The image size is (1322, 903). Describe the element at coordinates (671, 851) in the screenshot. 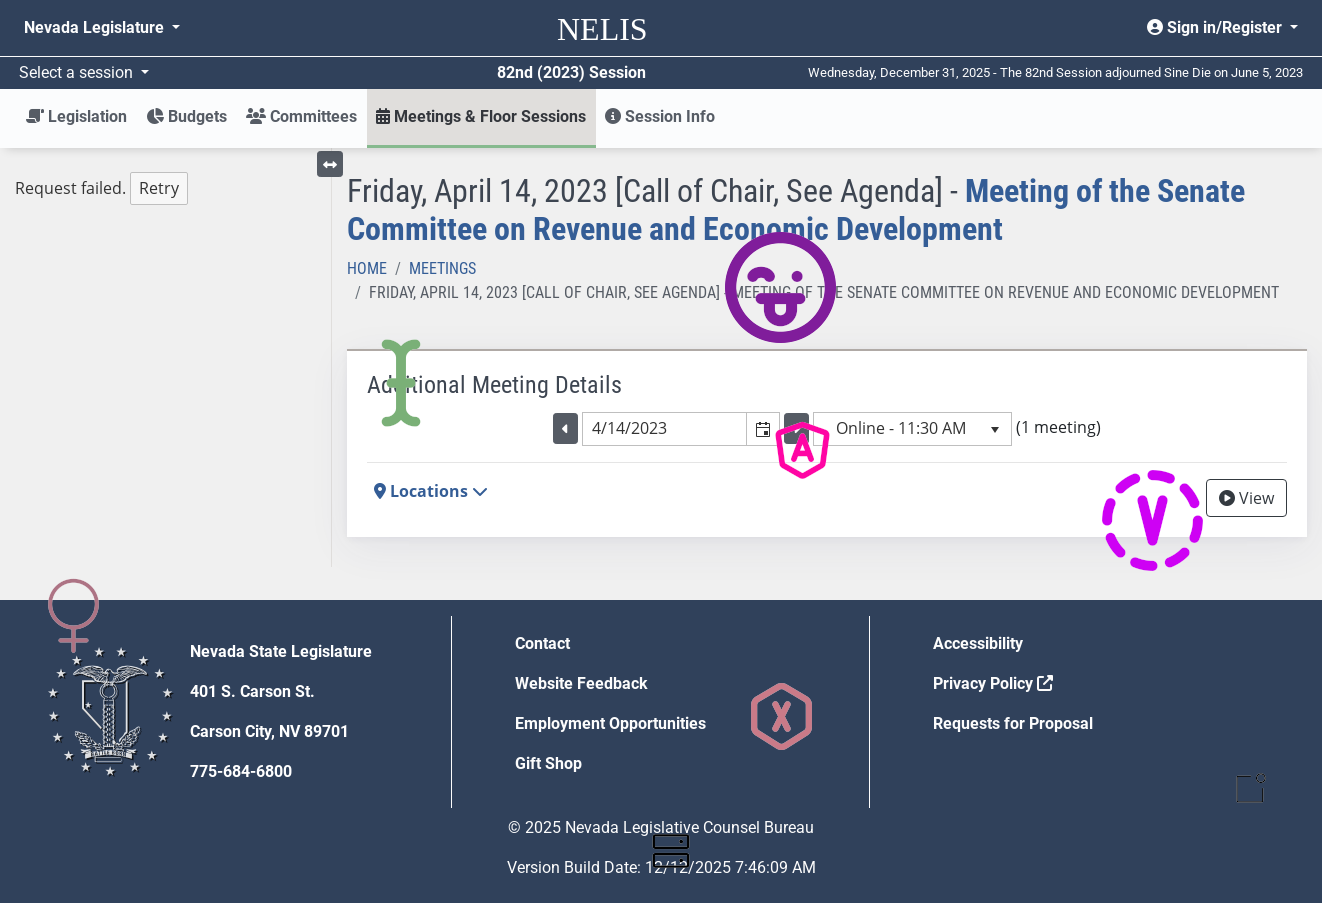

I see `access storage or server settings` at that location.